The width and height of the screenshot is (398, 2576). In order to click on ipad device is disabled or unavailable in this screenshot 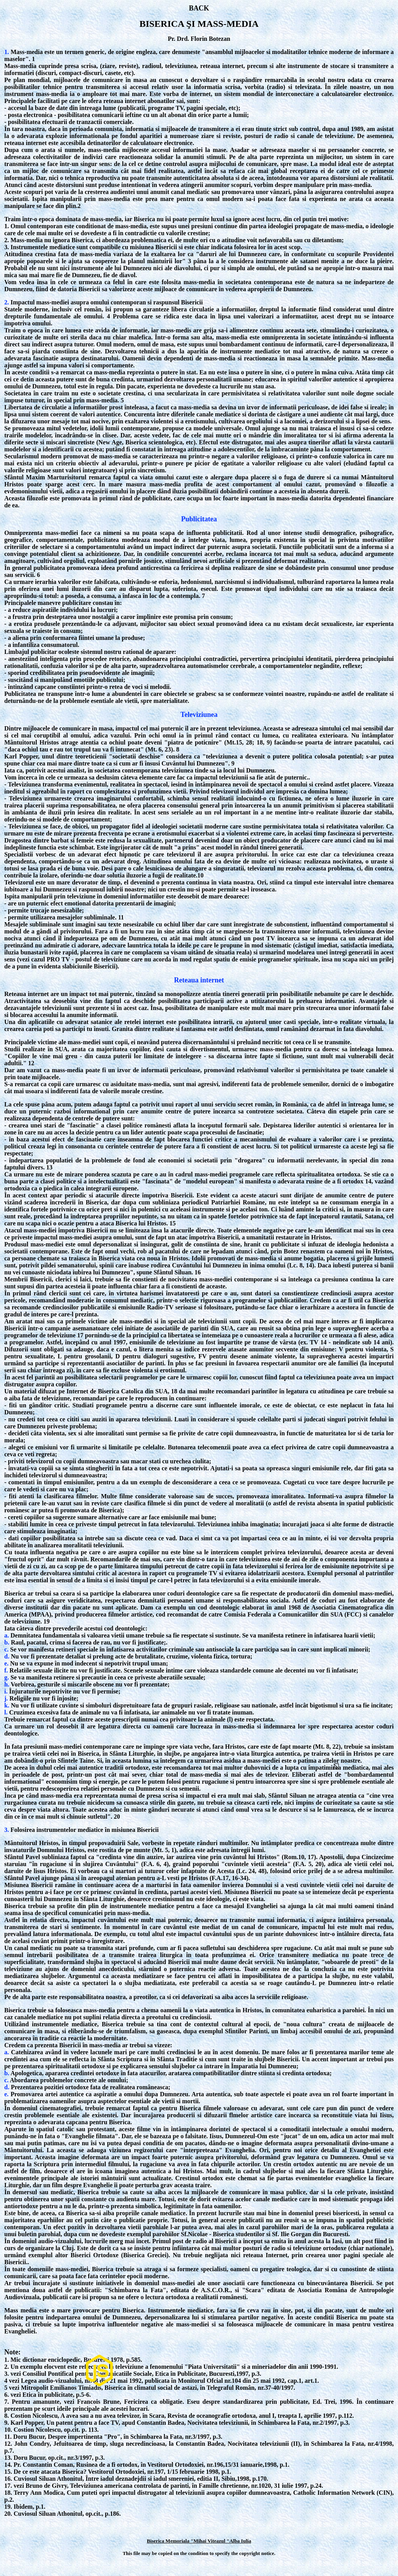, I will do `click(336, 1766)`.